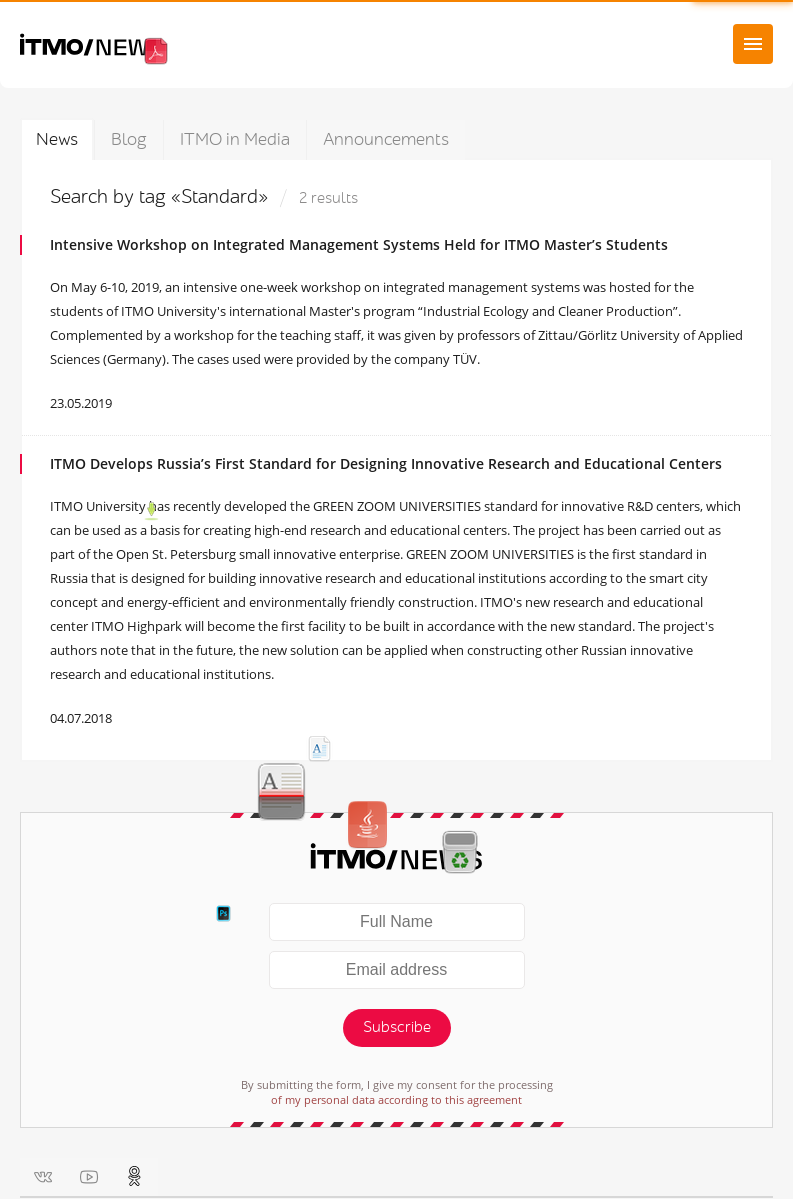 Image resolution: width=793 pixels, height=1199 pixels. What do you see at coordinates (281, 791) in the screenshot?
I see `open document scanning application` at bounding box center [281, 791].